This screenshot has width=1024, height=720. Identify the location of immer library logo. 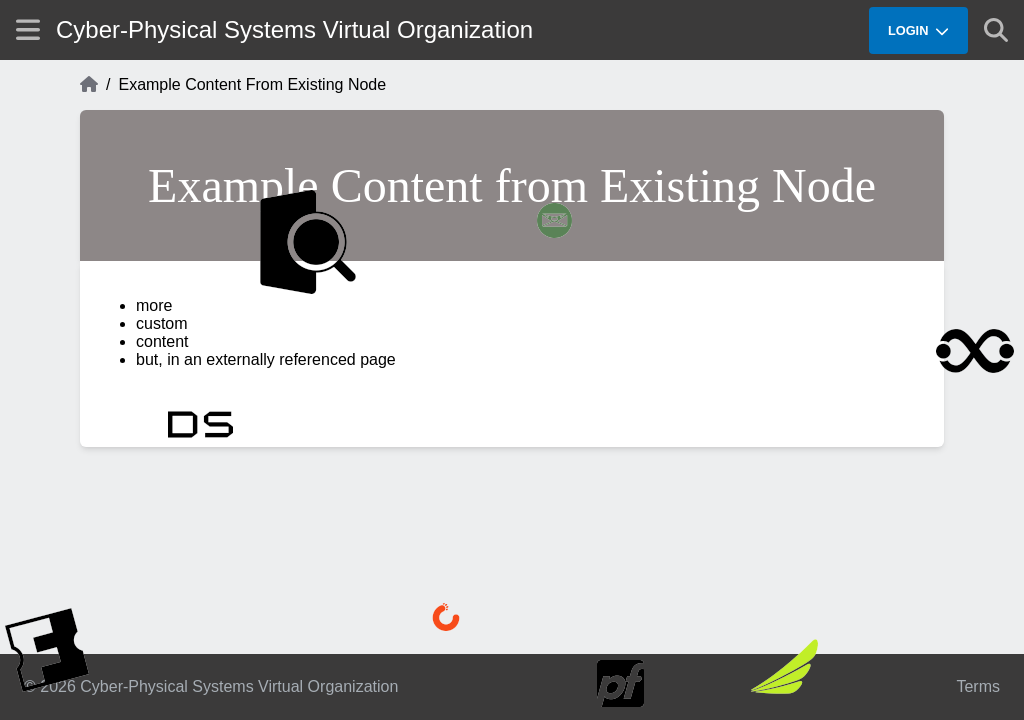
(975, 351).